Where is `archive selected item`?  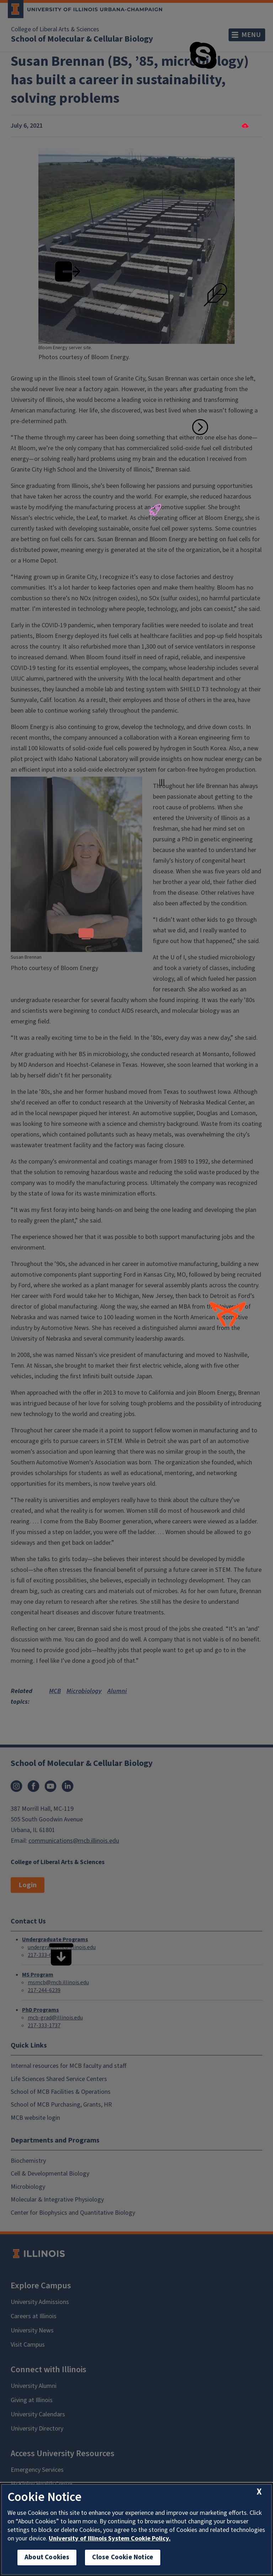 archive selected item is located at coordinates (61, 1954).